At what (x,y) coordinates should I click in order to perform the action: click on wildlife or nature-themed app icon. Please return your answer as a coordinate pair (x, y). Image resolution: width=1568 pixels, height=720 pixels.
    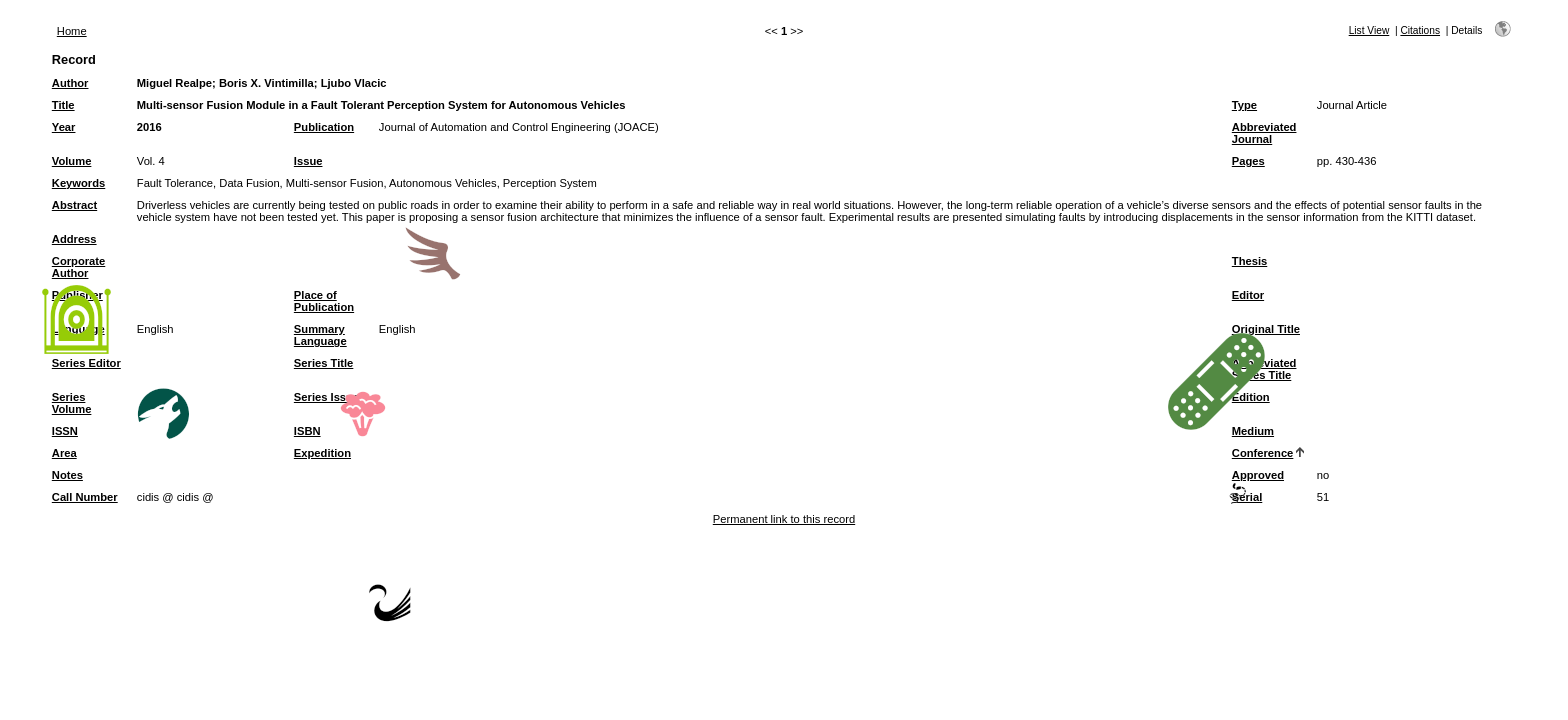
    Looking at the image, I should click on (163, 414).